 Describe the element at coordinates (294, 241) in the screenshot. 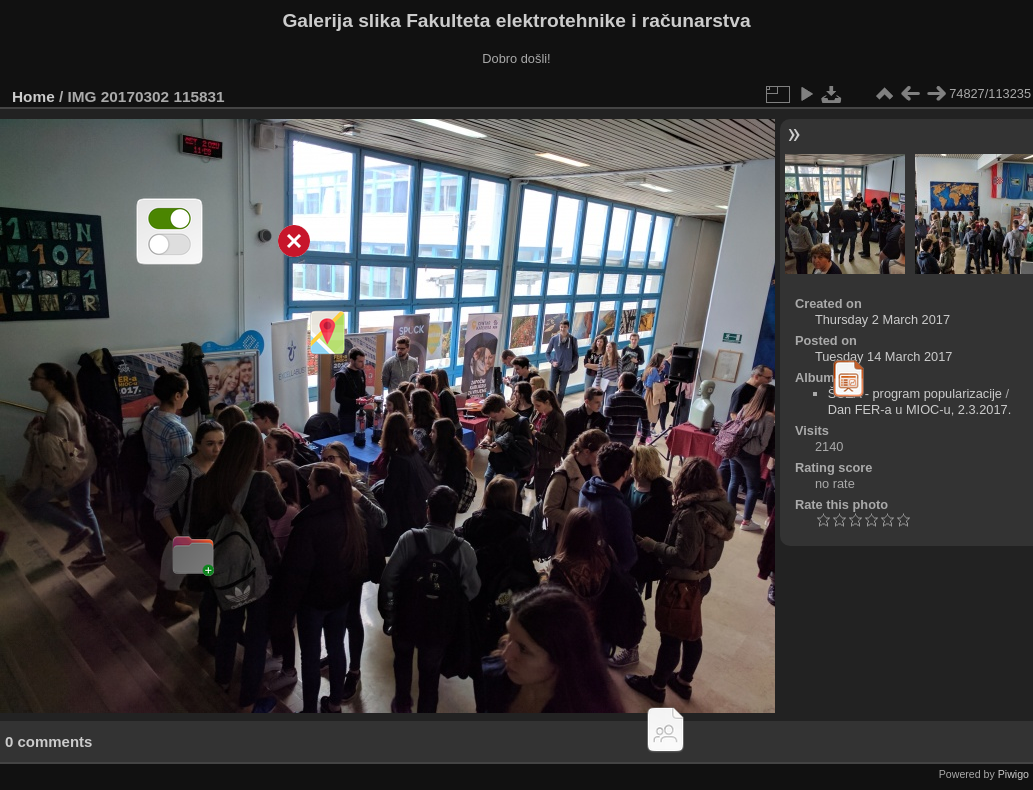

I see `cancel or close the current action` at that location.